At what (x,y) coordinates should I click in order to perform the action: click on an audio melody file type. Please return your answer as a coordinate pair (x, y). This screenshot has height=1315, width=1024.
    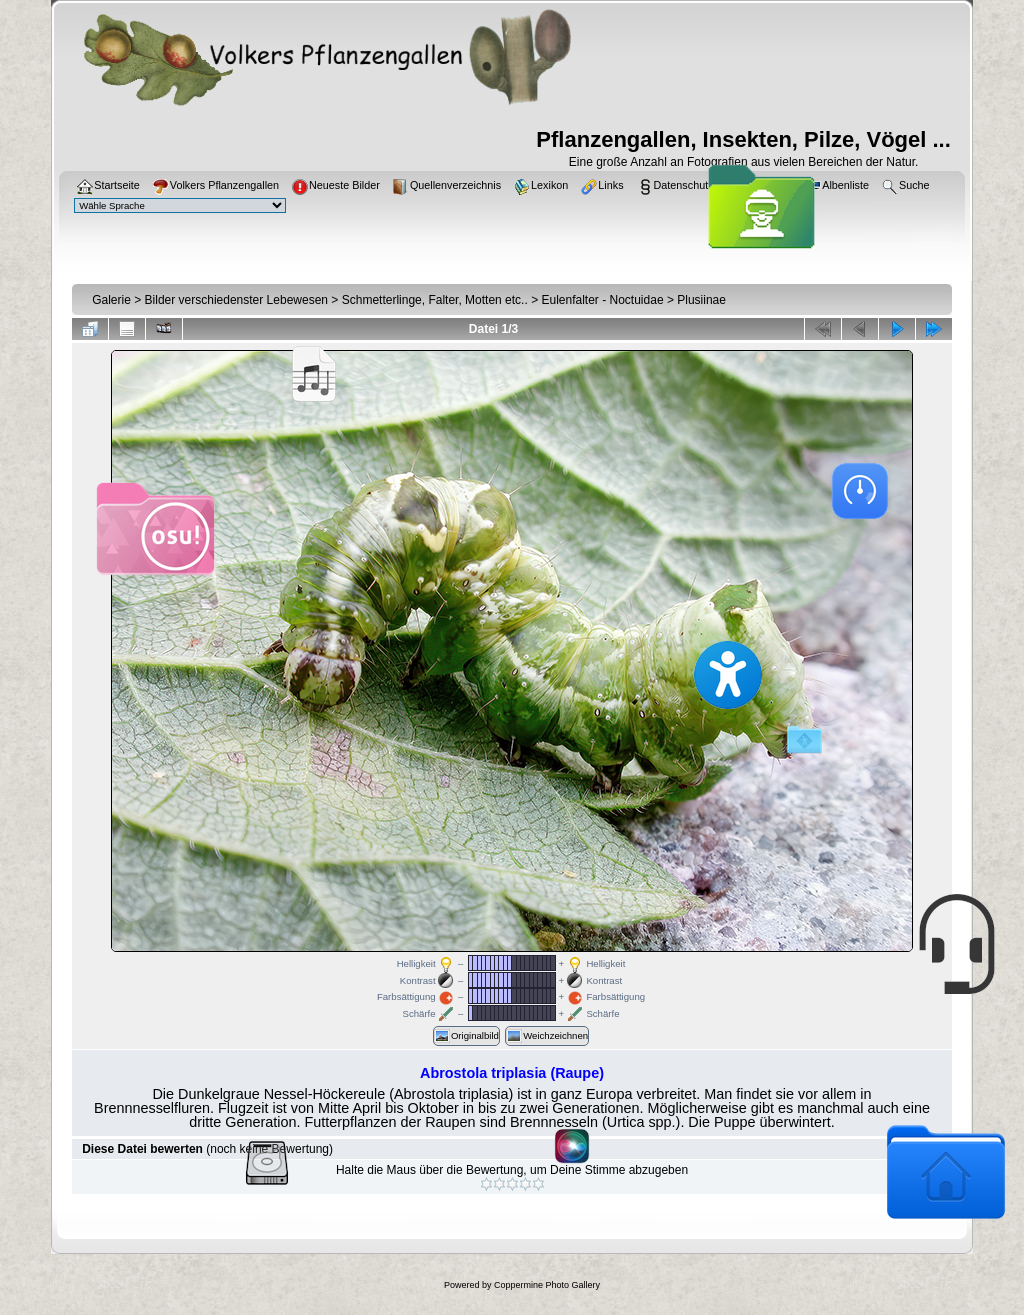
    Looking at the image, I should click on (314, 374).